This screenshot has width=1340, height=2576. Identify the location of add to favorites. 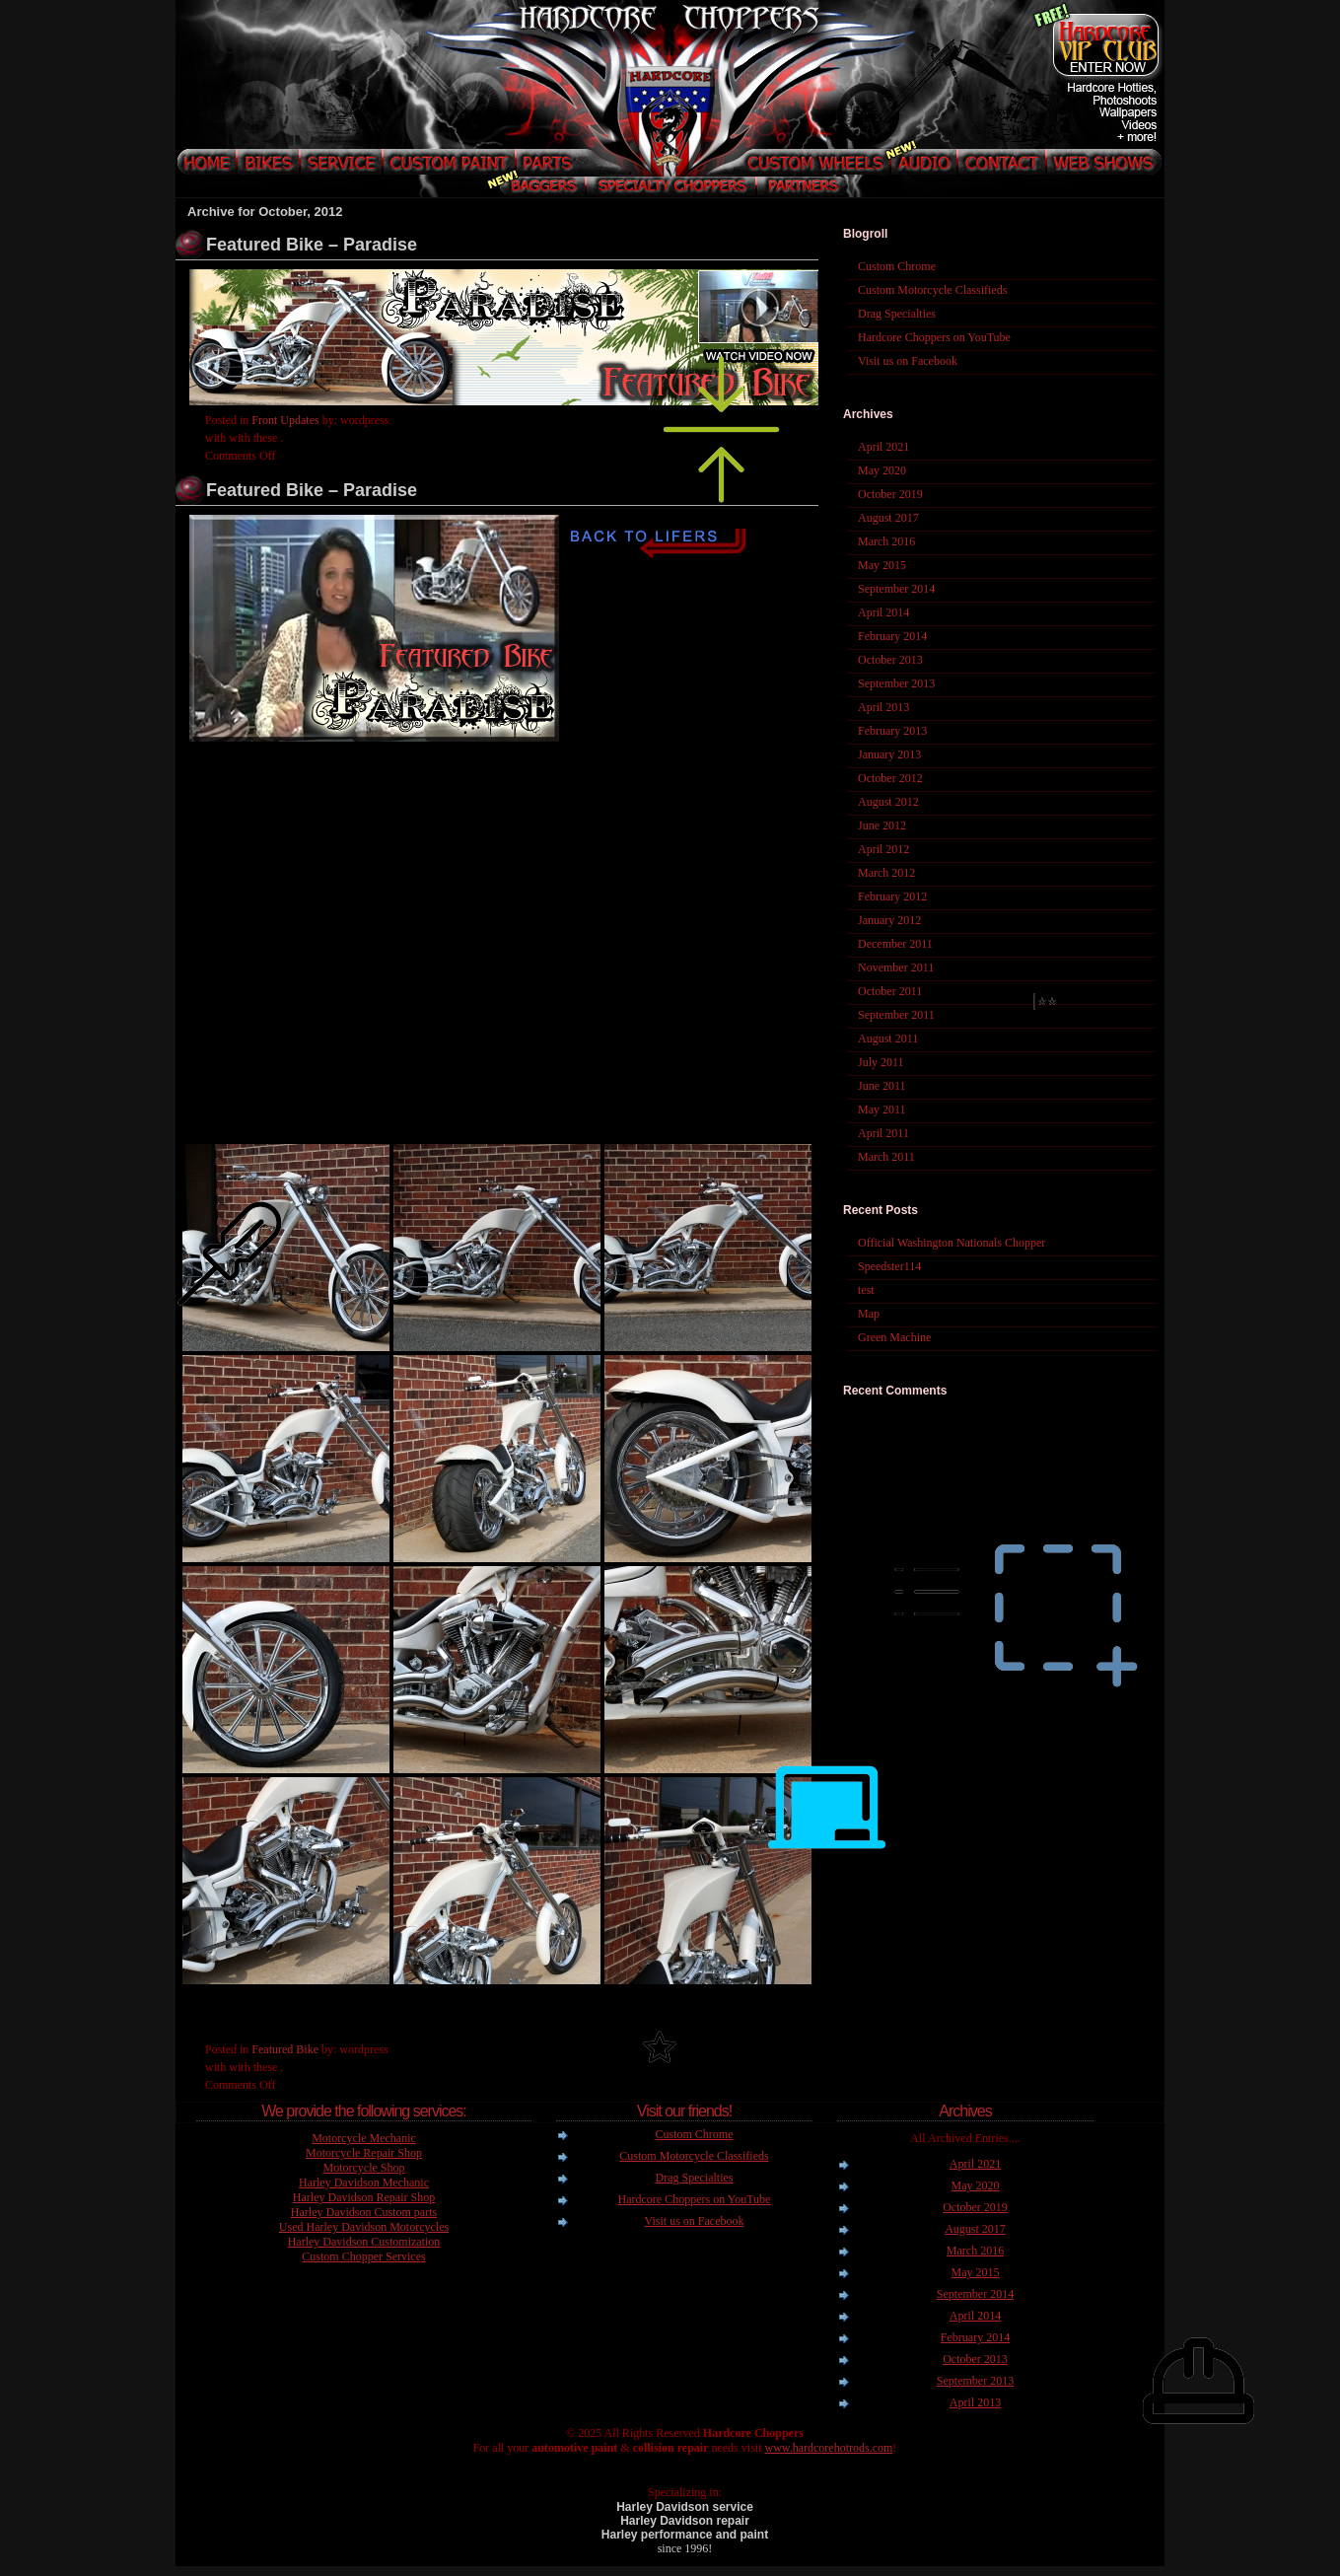
(660, 2047).